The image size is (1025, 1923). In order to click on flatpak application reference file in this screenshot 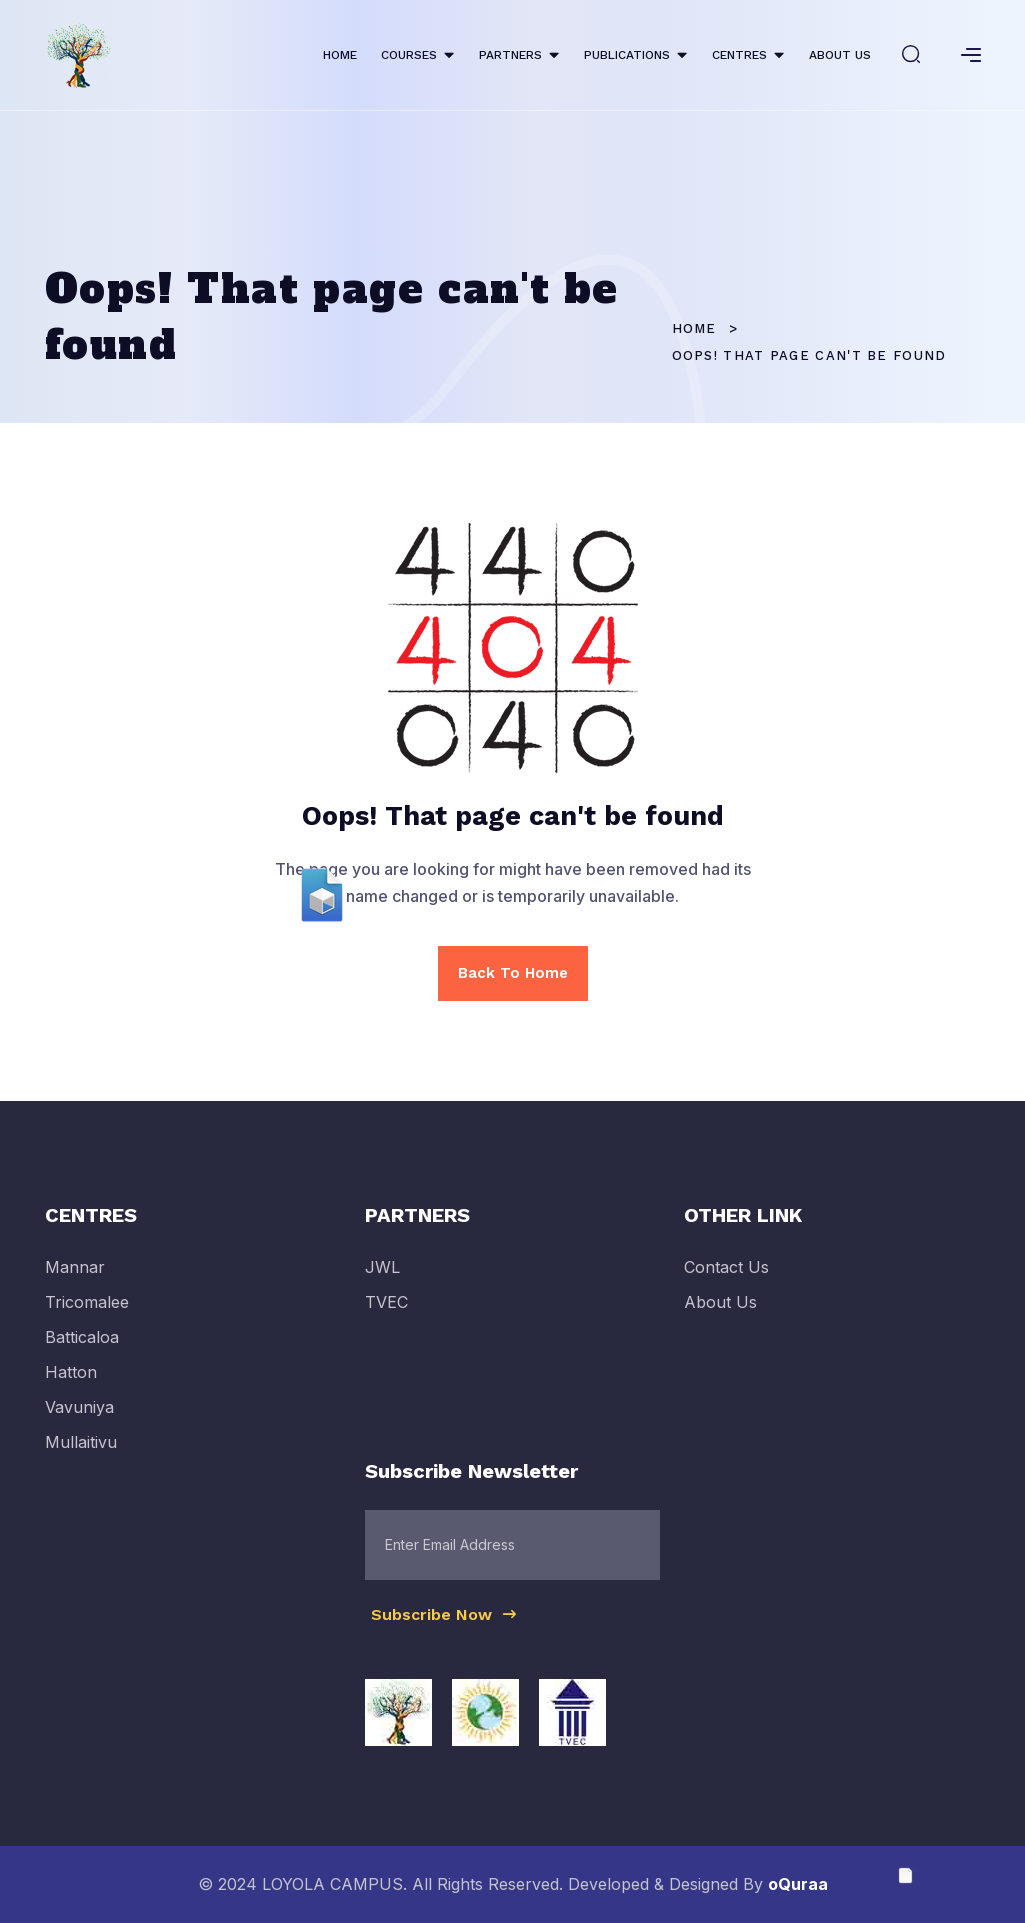, I will do `click(322, 895)`.